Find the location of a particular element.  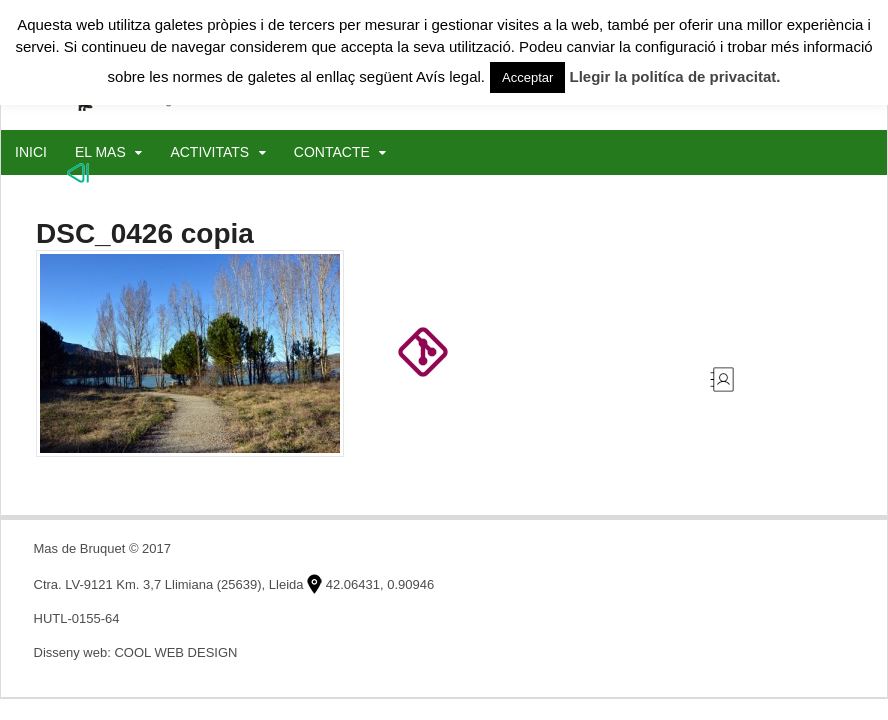

open your contacts or address book is located at coordinates (722, 379).